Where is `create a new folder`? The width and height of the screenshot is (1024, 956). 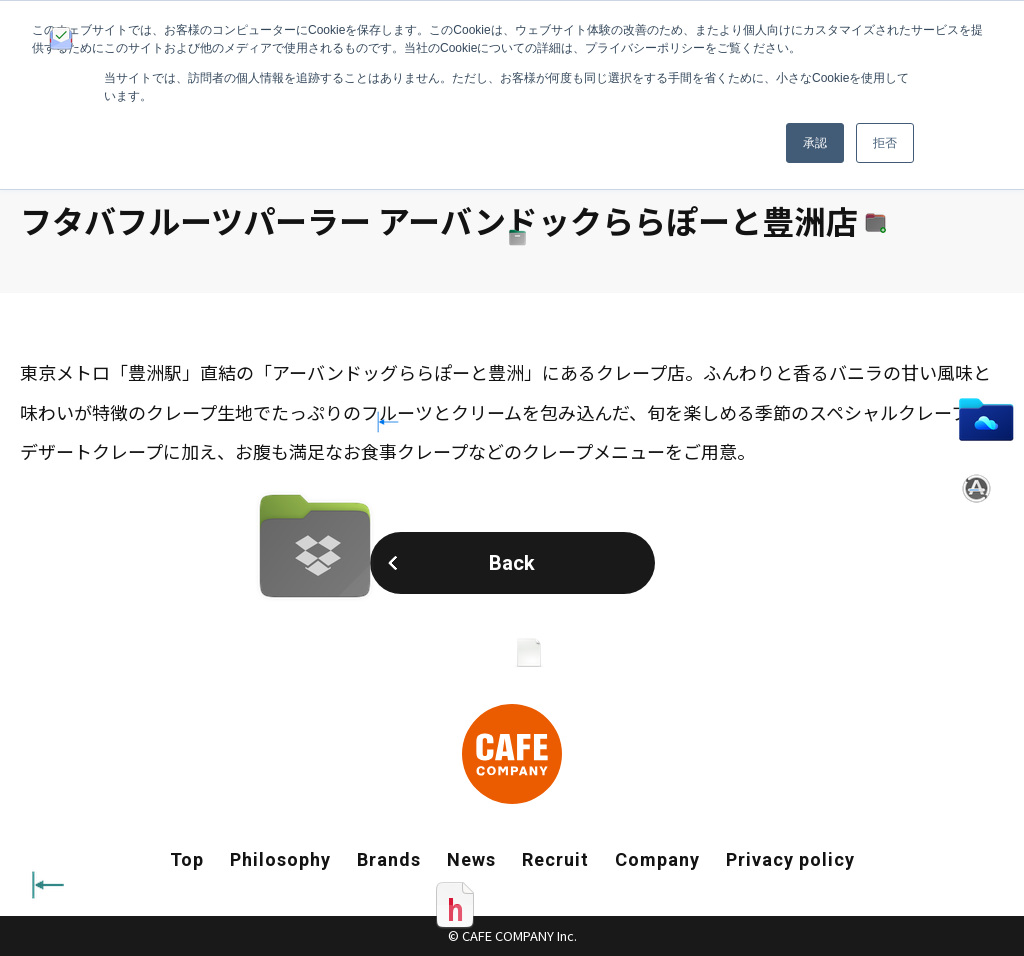 create a new folder is located at coordinates (875, 222).